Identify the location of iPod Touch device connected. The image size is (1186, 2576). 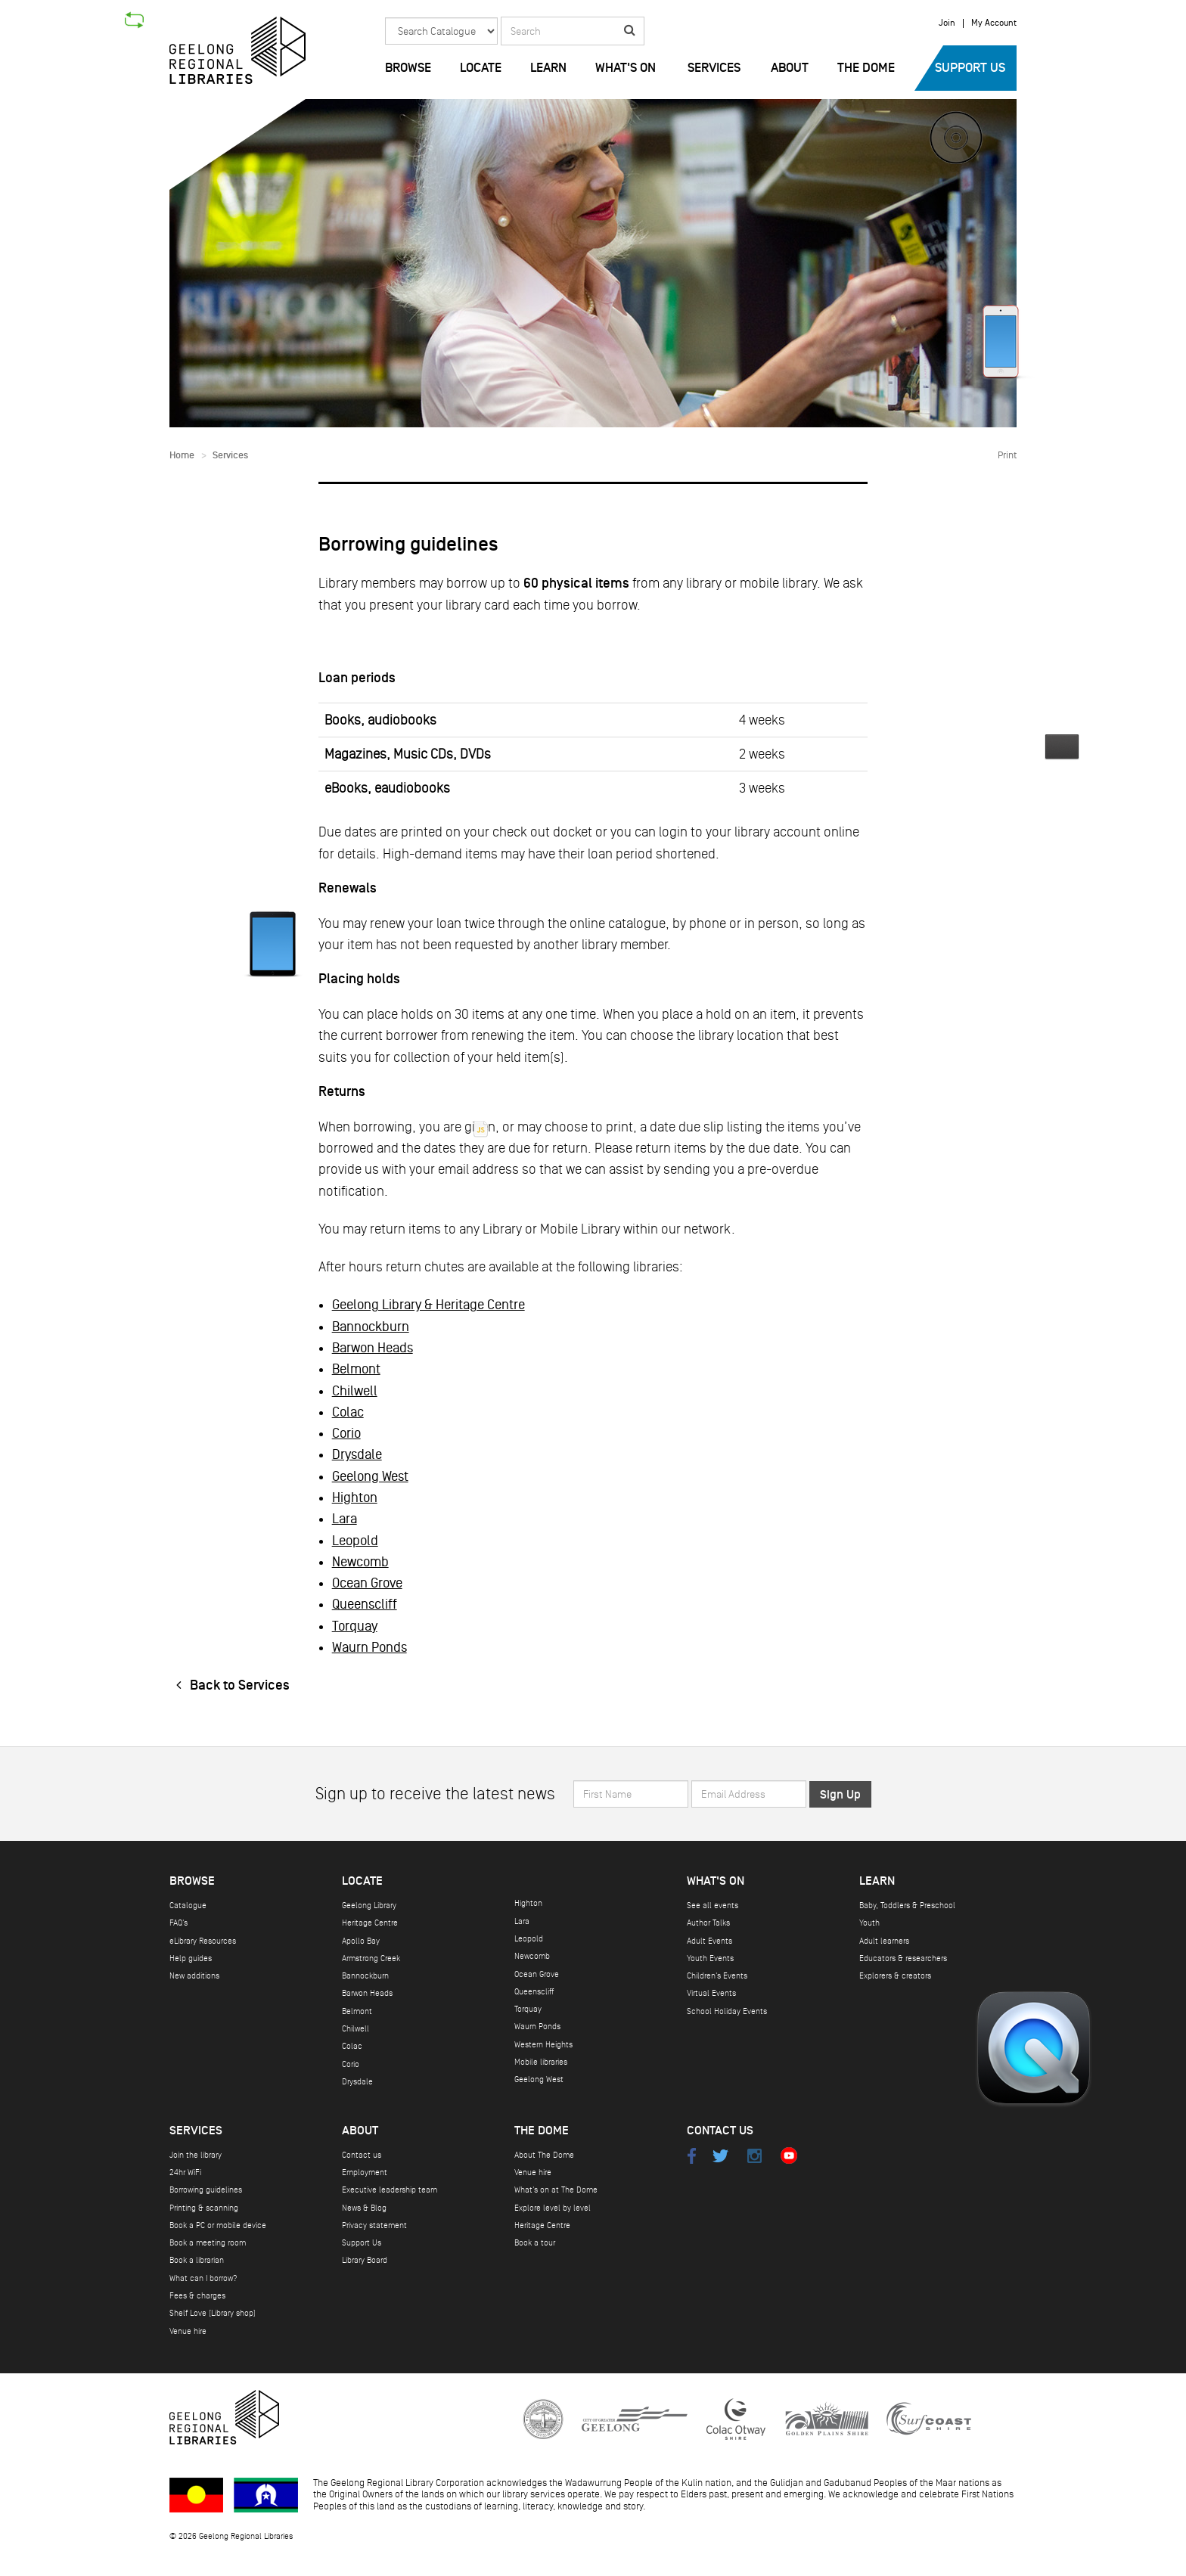
(1001, 343).